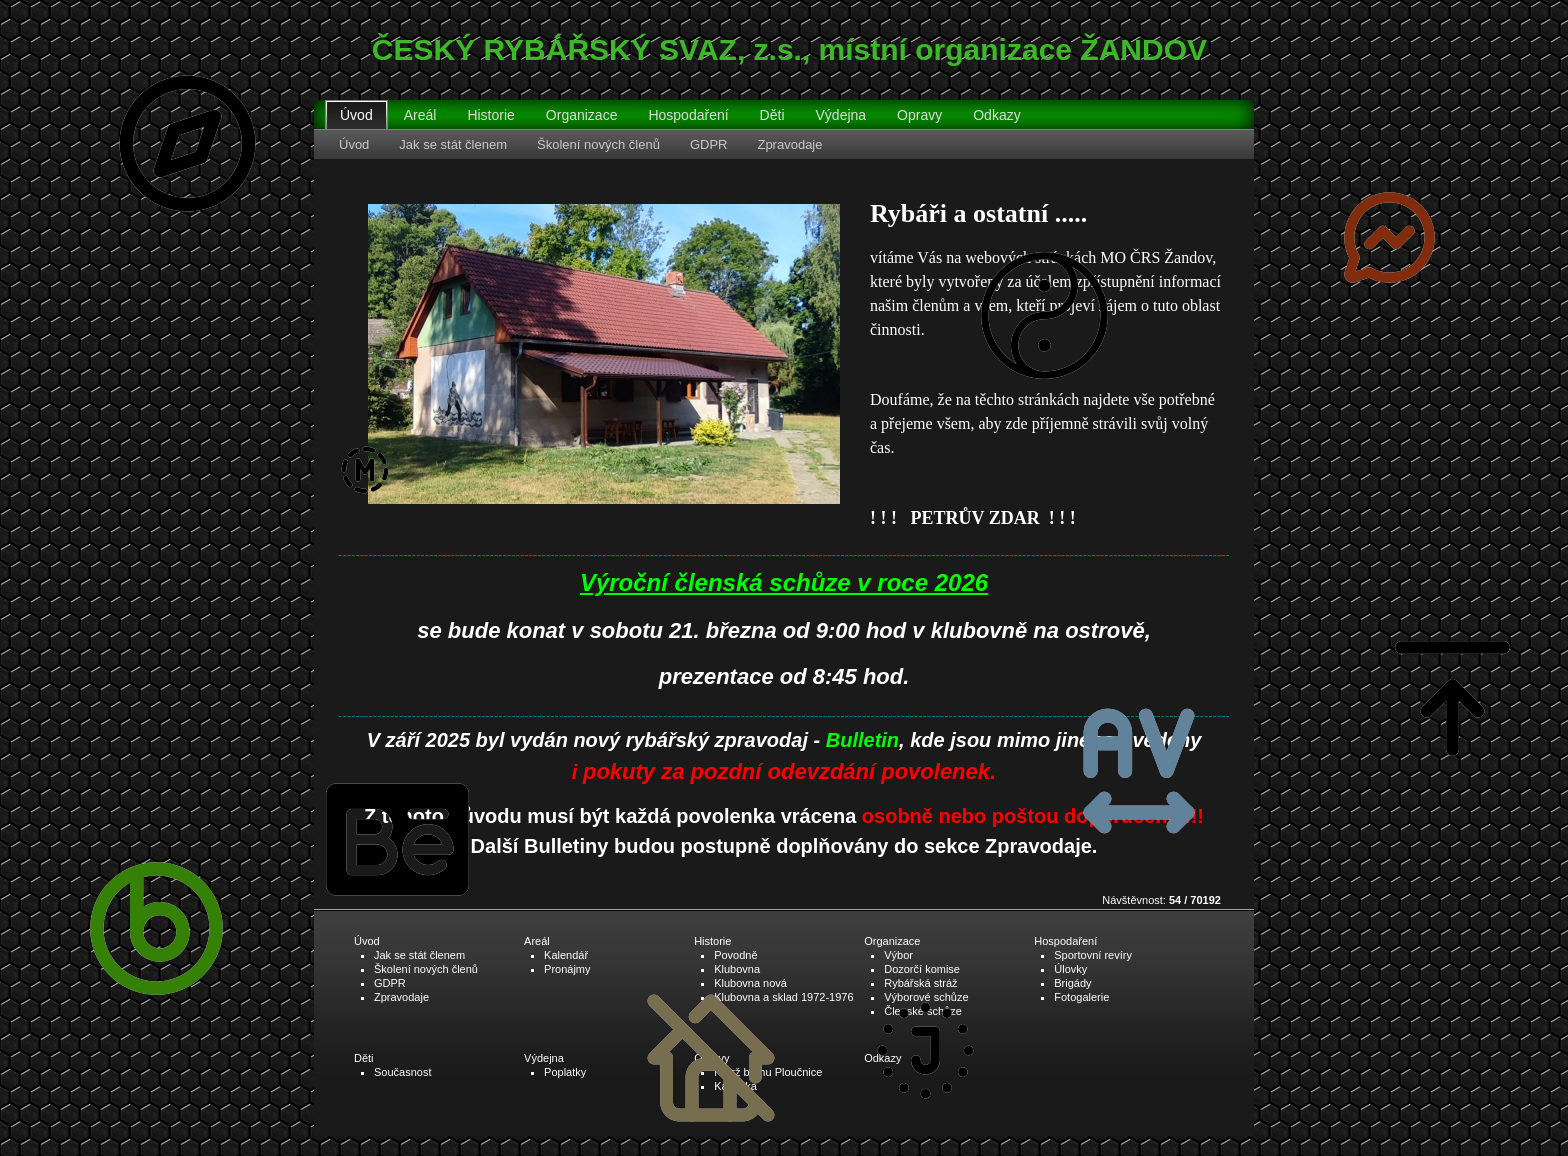  Describe the element at coordinates (156, 928) in the screenshot. I see `beats audio brand logo` at that location.